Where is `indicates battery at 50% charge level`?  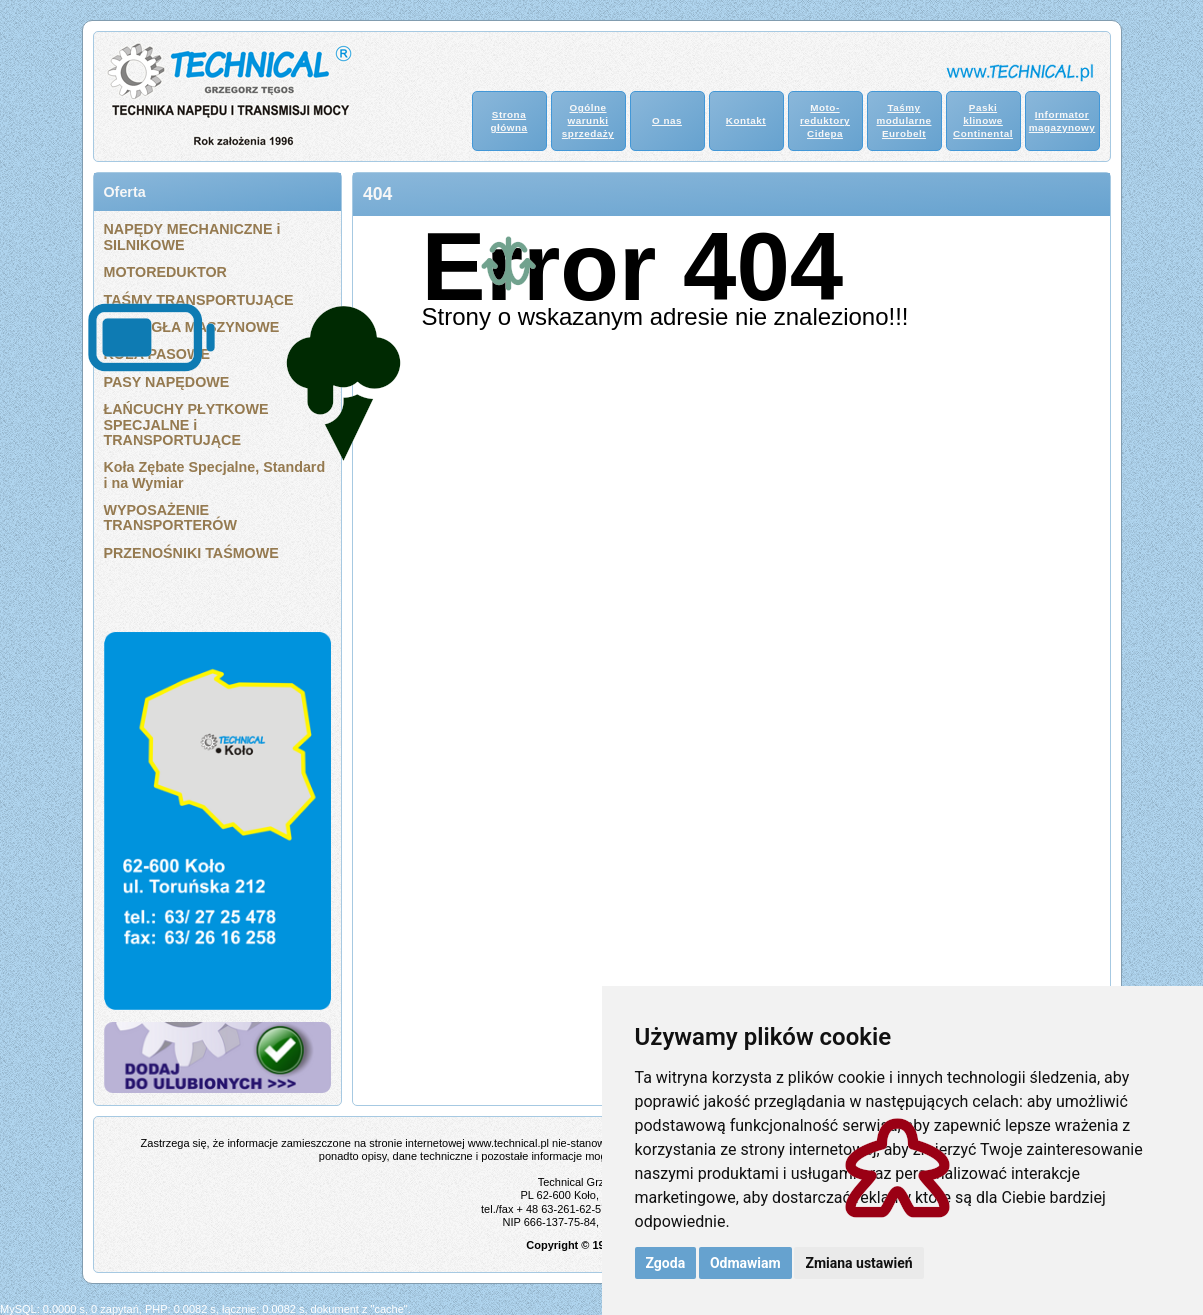
indicates battery at 50% charge level is located at coordinates (151, 337).